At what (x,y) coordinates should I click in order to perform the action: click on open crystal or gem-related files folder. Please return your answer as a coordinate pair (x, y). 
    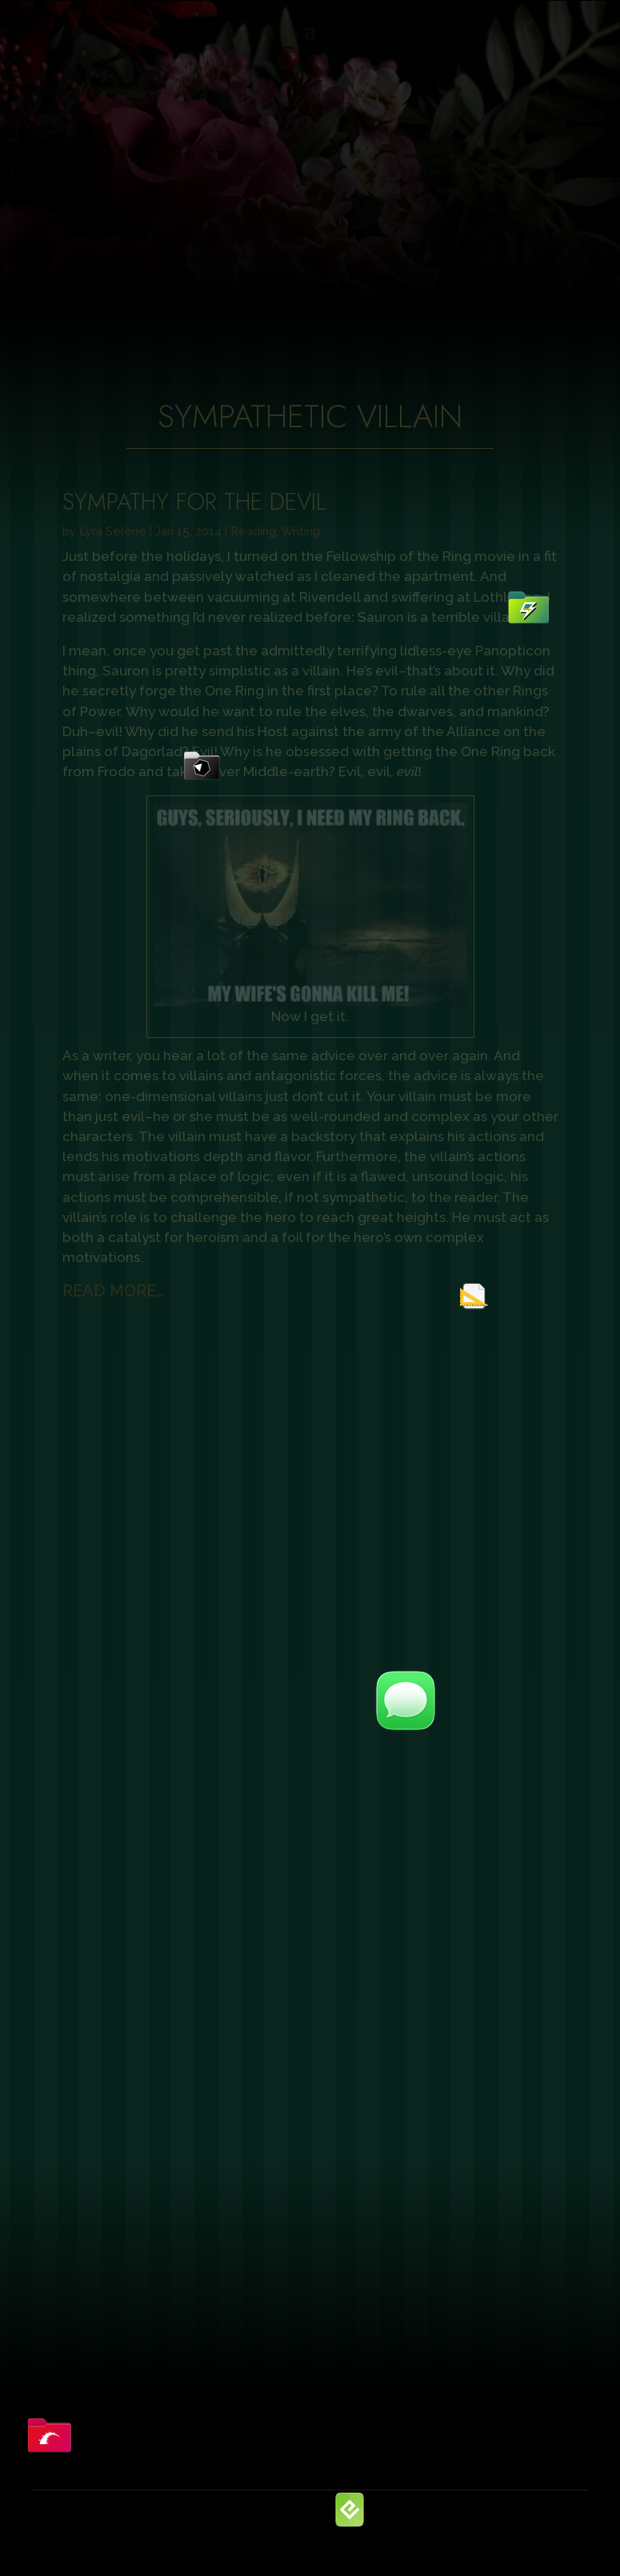
    Looking at the image, I should click on (202, 767).